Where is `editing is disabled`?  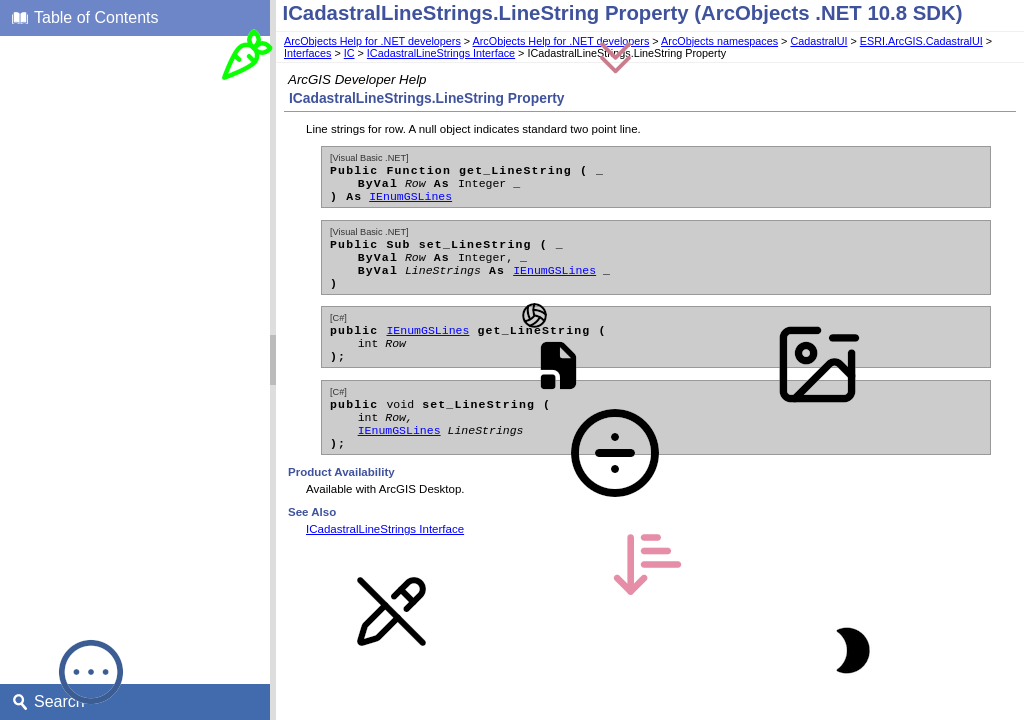 editing is disabled is located at coordinates (391, 611).